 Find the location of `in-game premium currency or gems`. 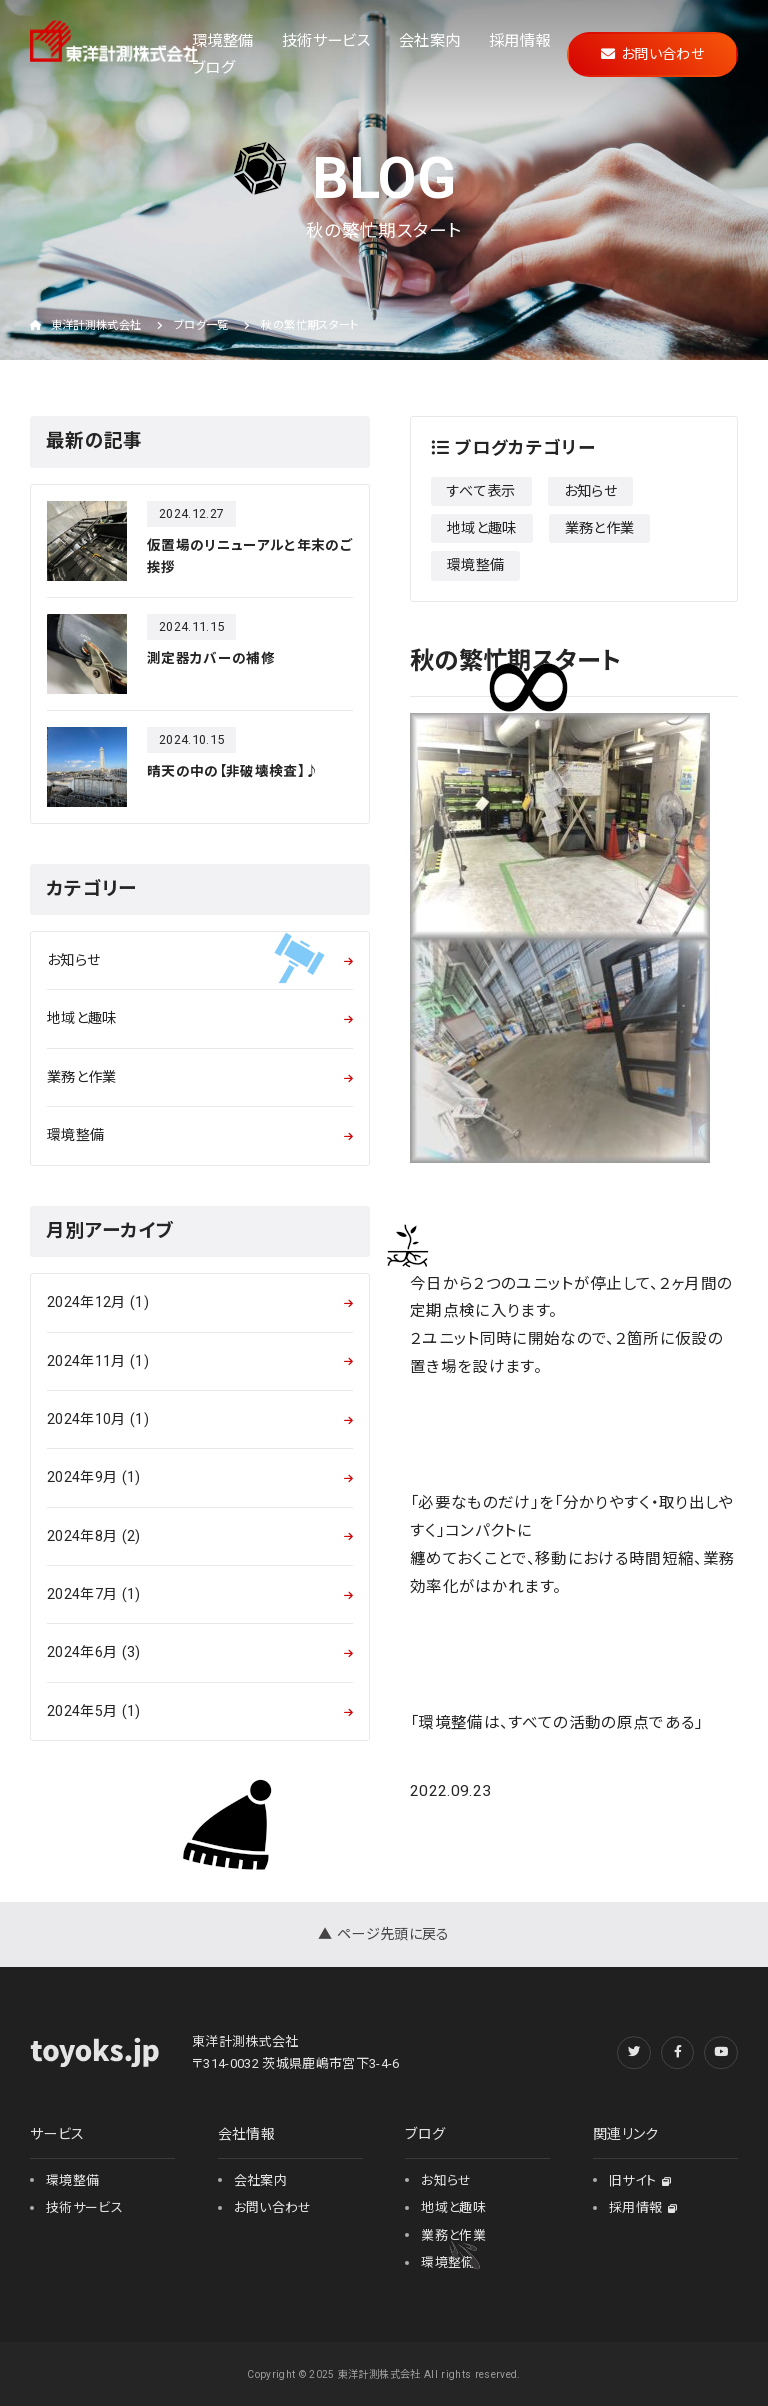

in-game premium currency or gems is located at coordinates (260, 168).